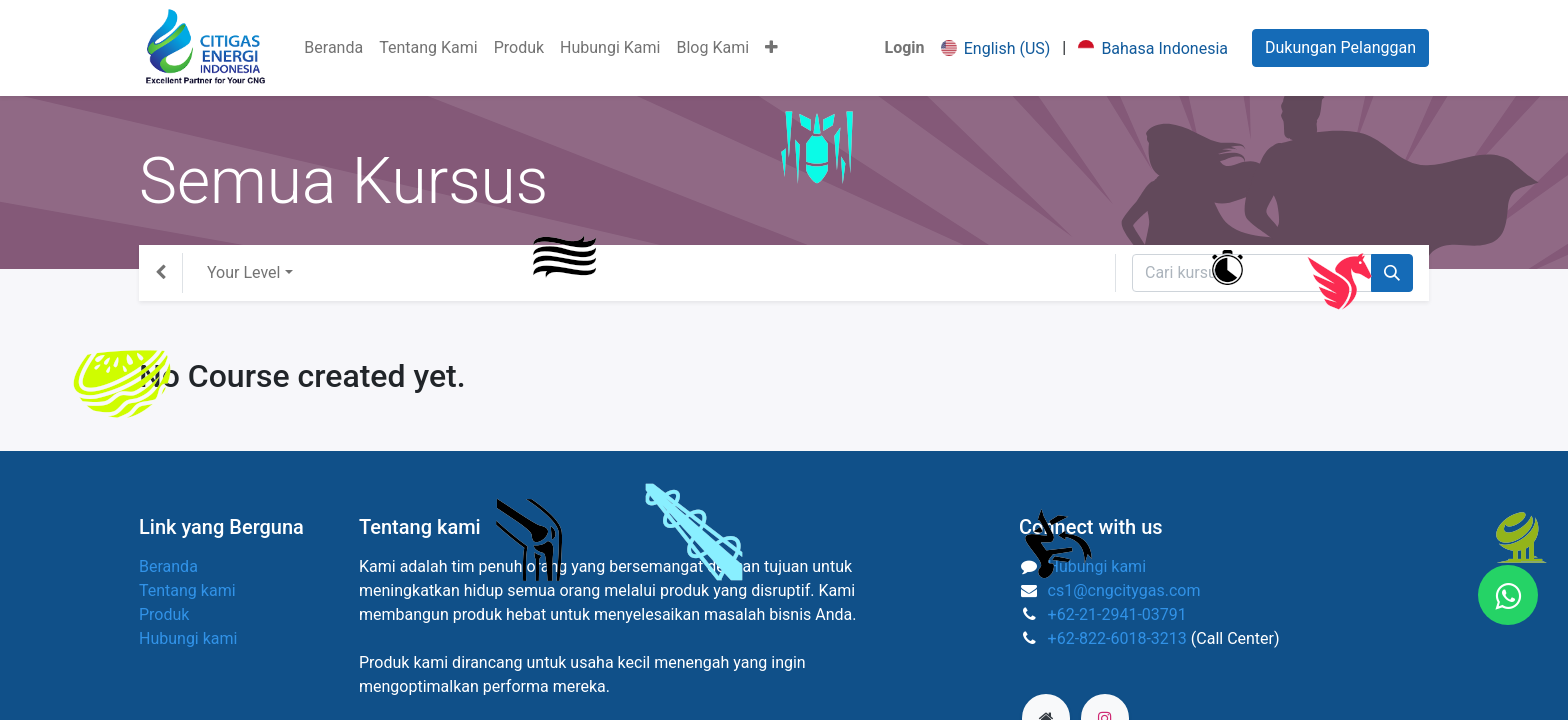 Image resolution: width=1568 pixels, height=720 pixels. What do you see at coordinates (564, 255) in the screenshot?
I see `indicates water or ocean-related content` at bounding box center [564, 255].